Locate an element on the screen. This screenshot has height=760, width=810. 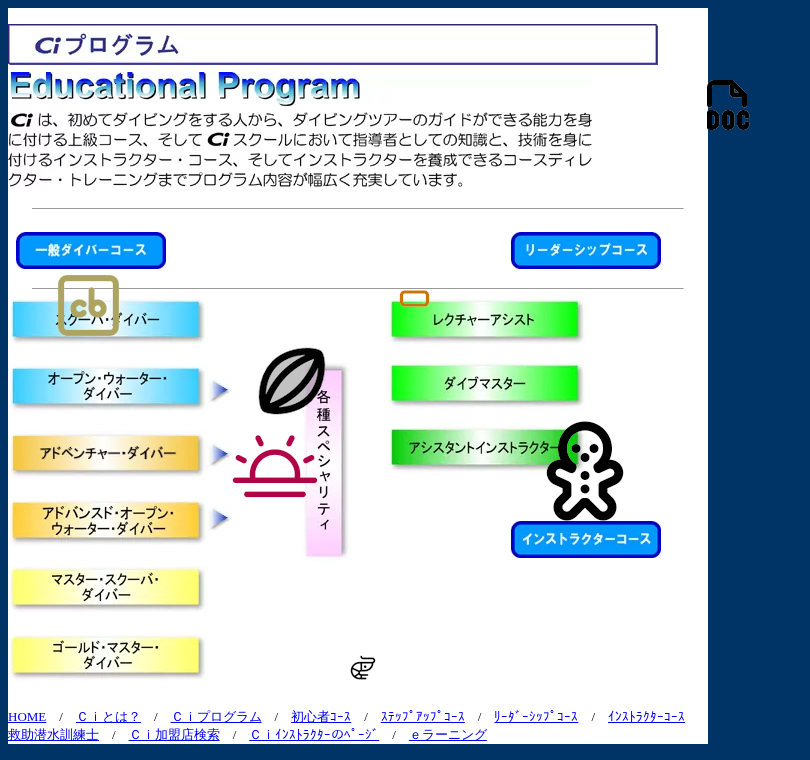
indicates seafood or shellfish menu category is located at coordinates (363, 668).